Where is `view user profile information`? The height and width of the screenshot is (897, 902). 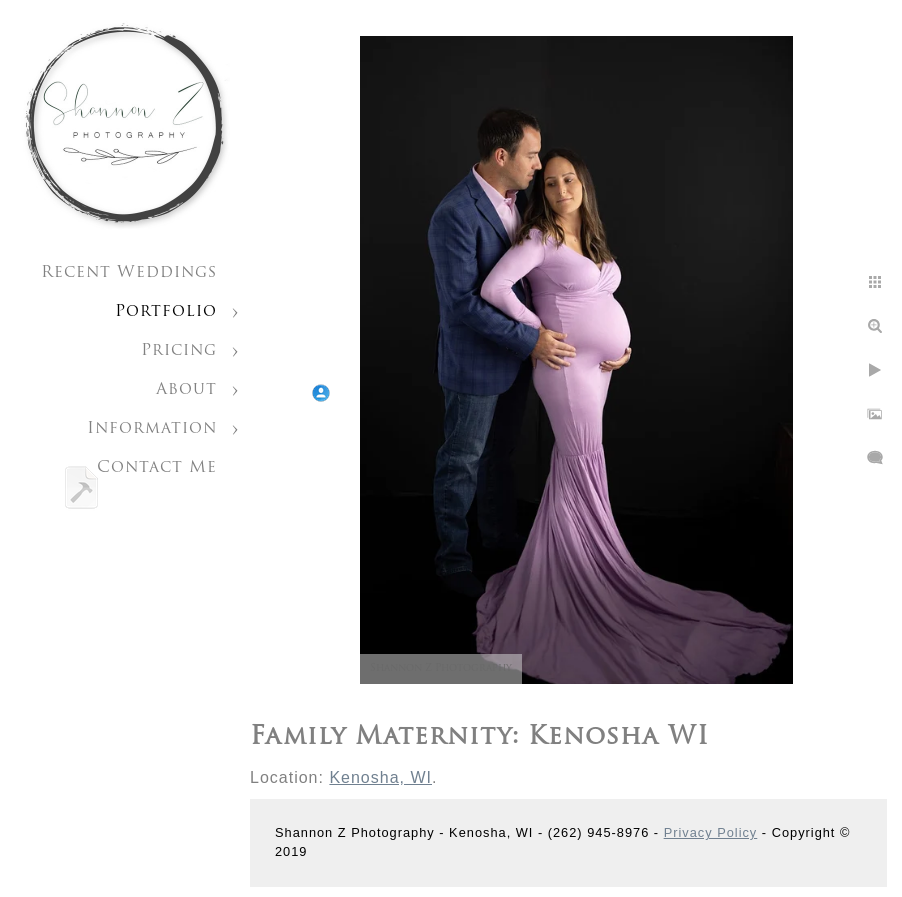 view user profile information is located at coordinates (321, 393).